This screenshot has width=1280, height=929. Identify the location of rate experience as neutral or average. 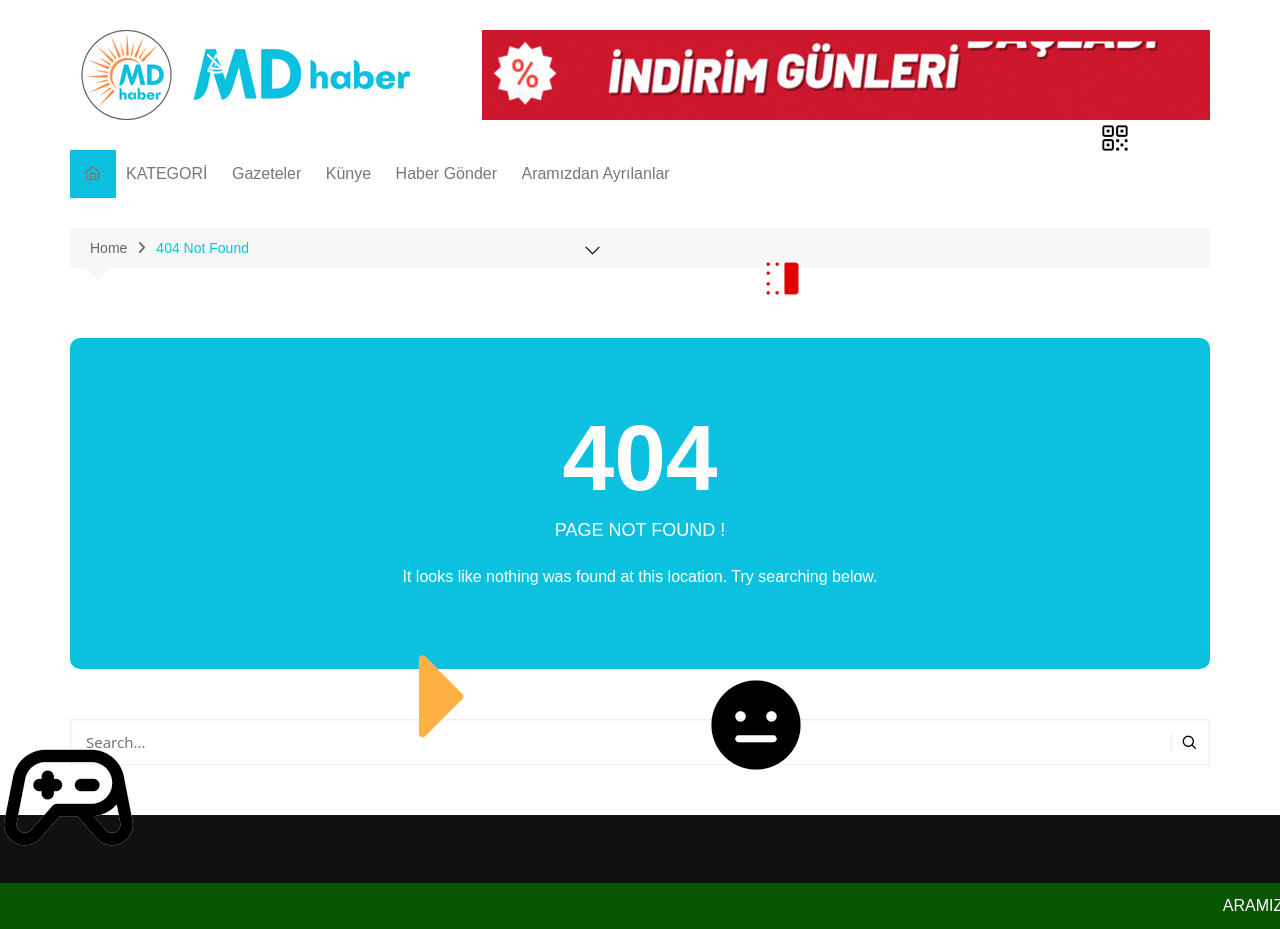
(756, 725).